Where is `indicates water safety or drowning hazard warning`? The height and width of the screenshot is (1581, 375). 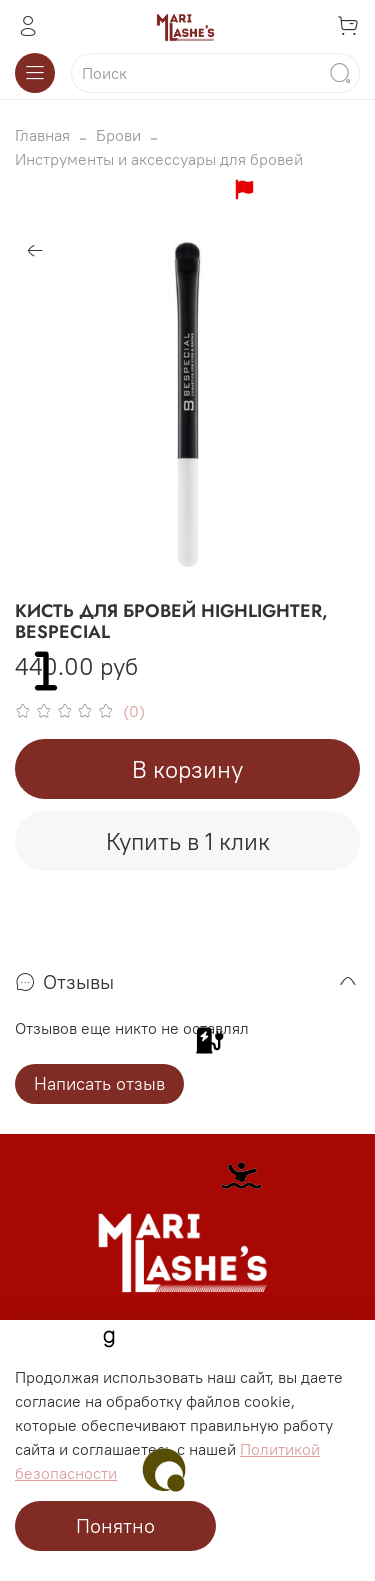
indicates water safety or drowning hazard warning is located at coordinates (241, 1176).